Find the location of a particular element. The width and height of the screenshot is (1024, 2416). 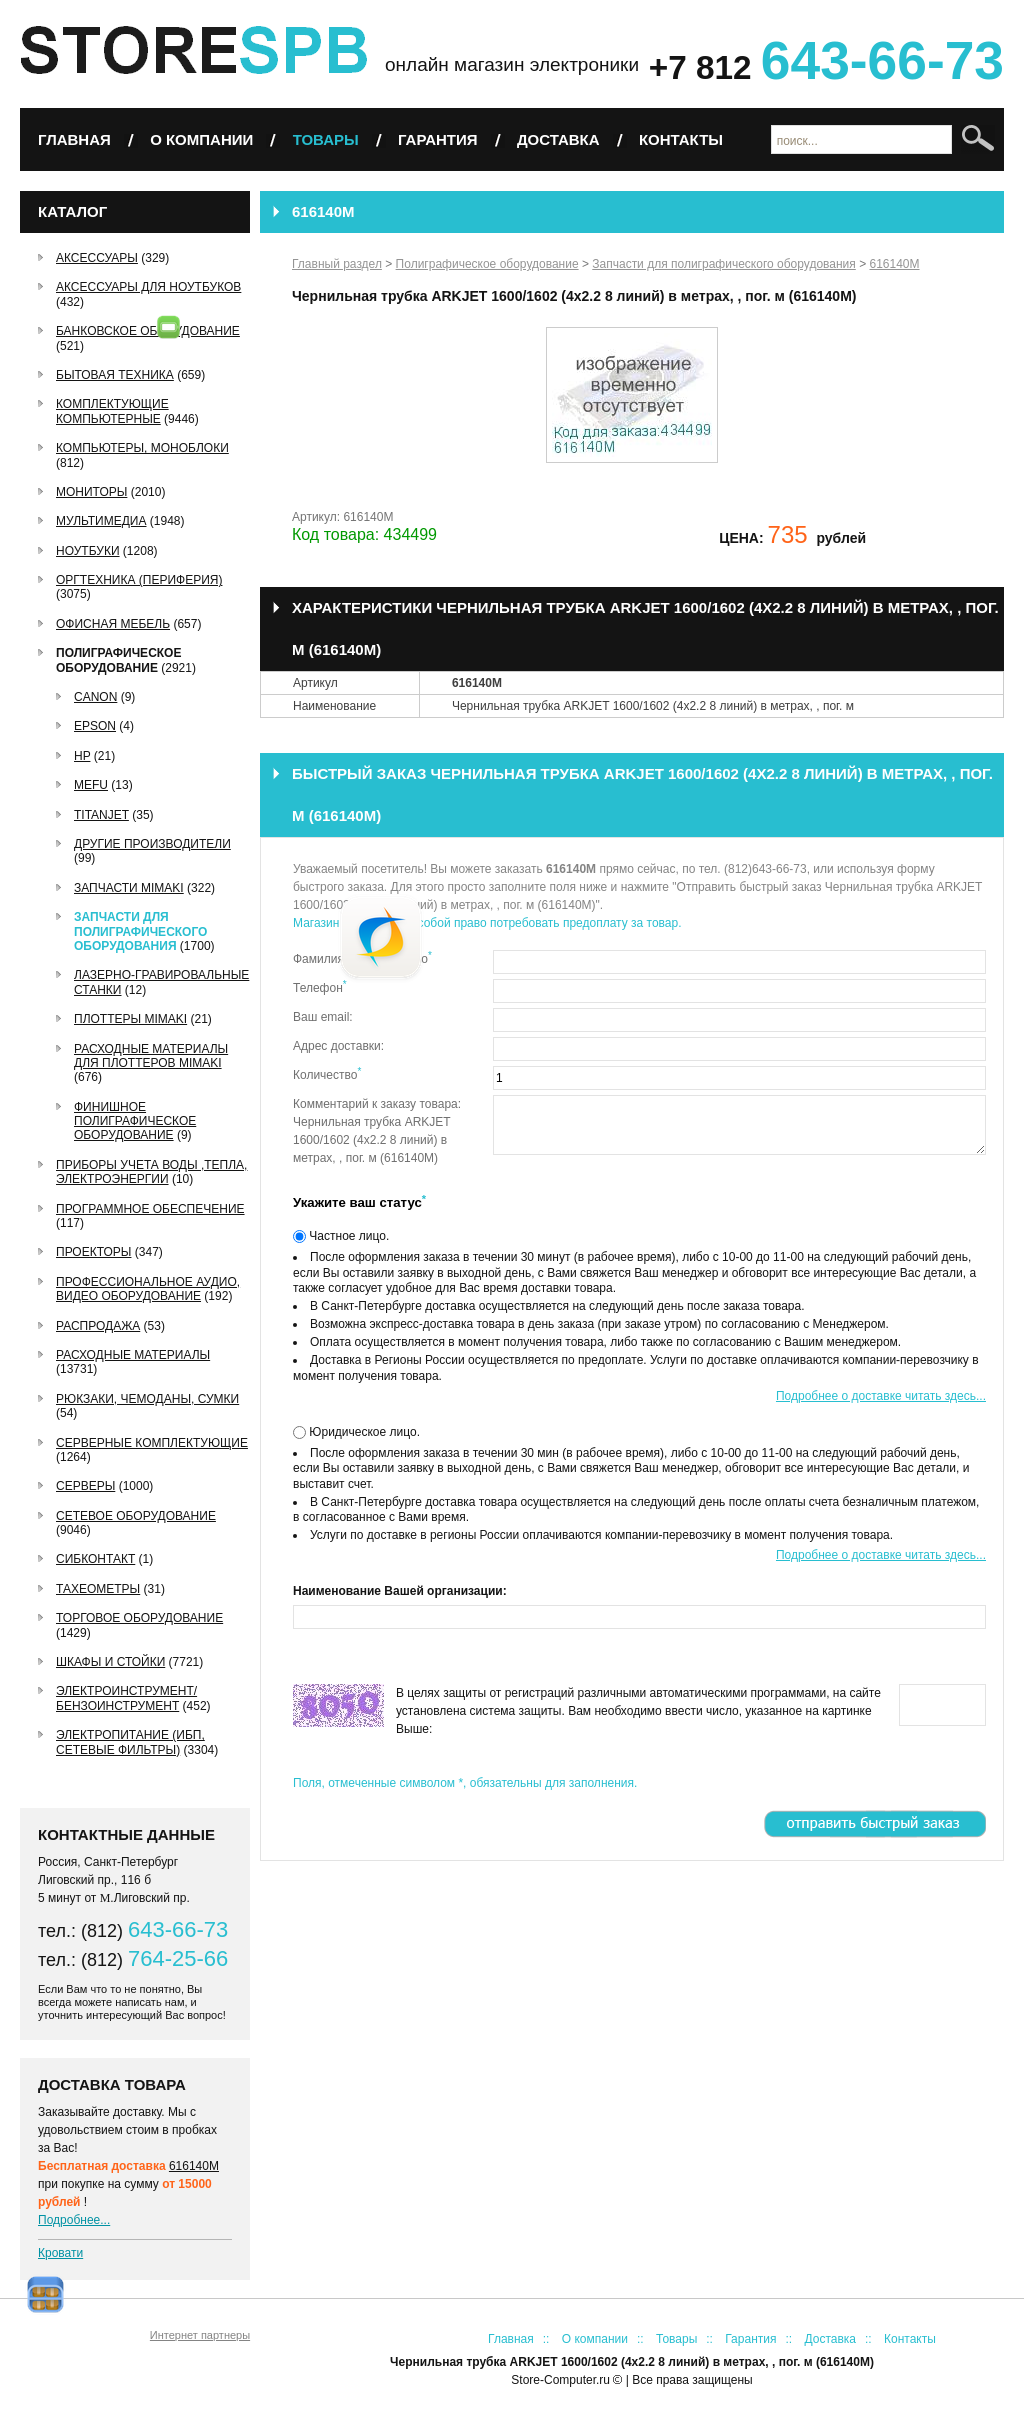

open CrossOver app to run Windows software is located at coordinates (381, 937).